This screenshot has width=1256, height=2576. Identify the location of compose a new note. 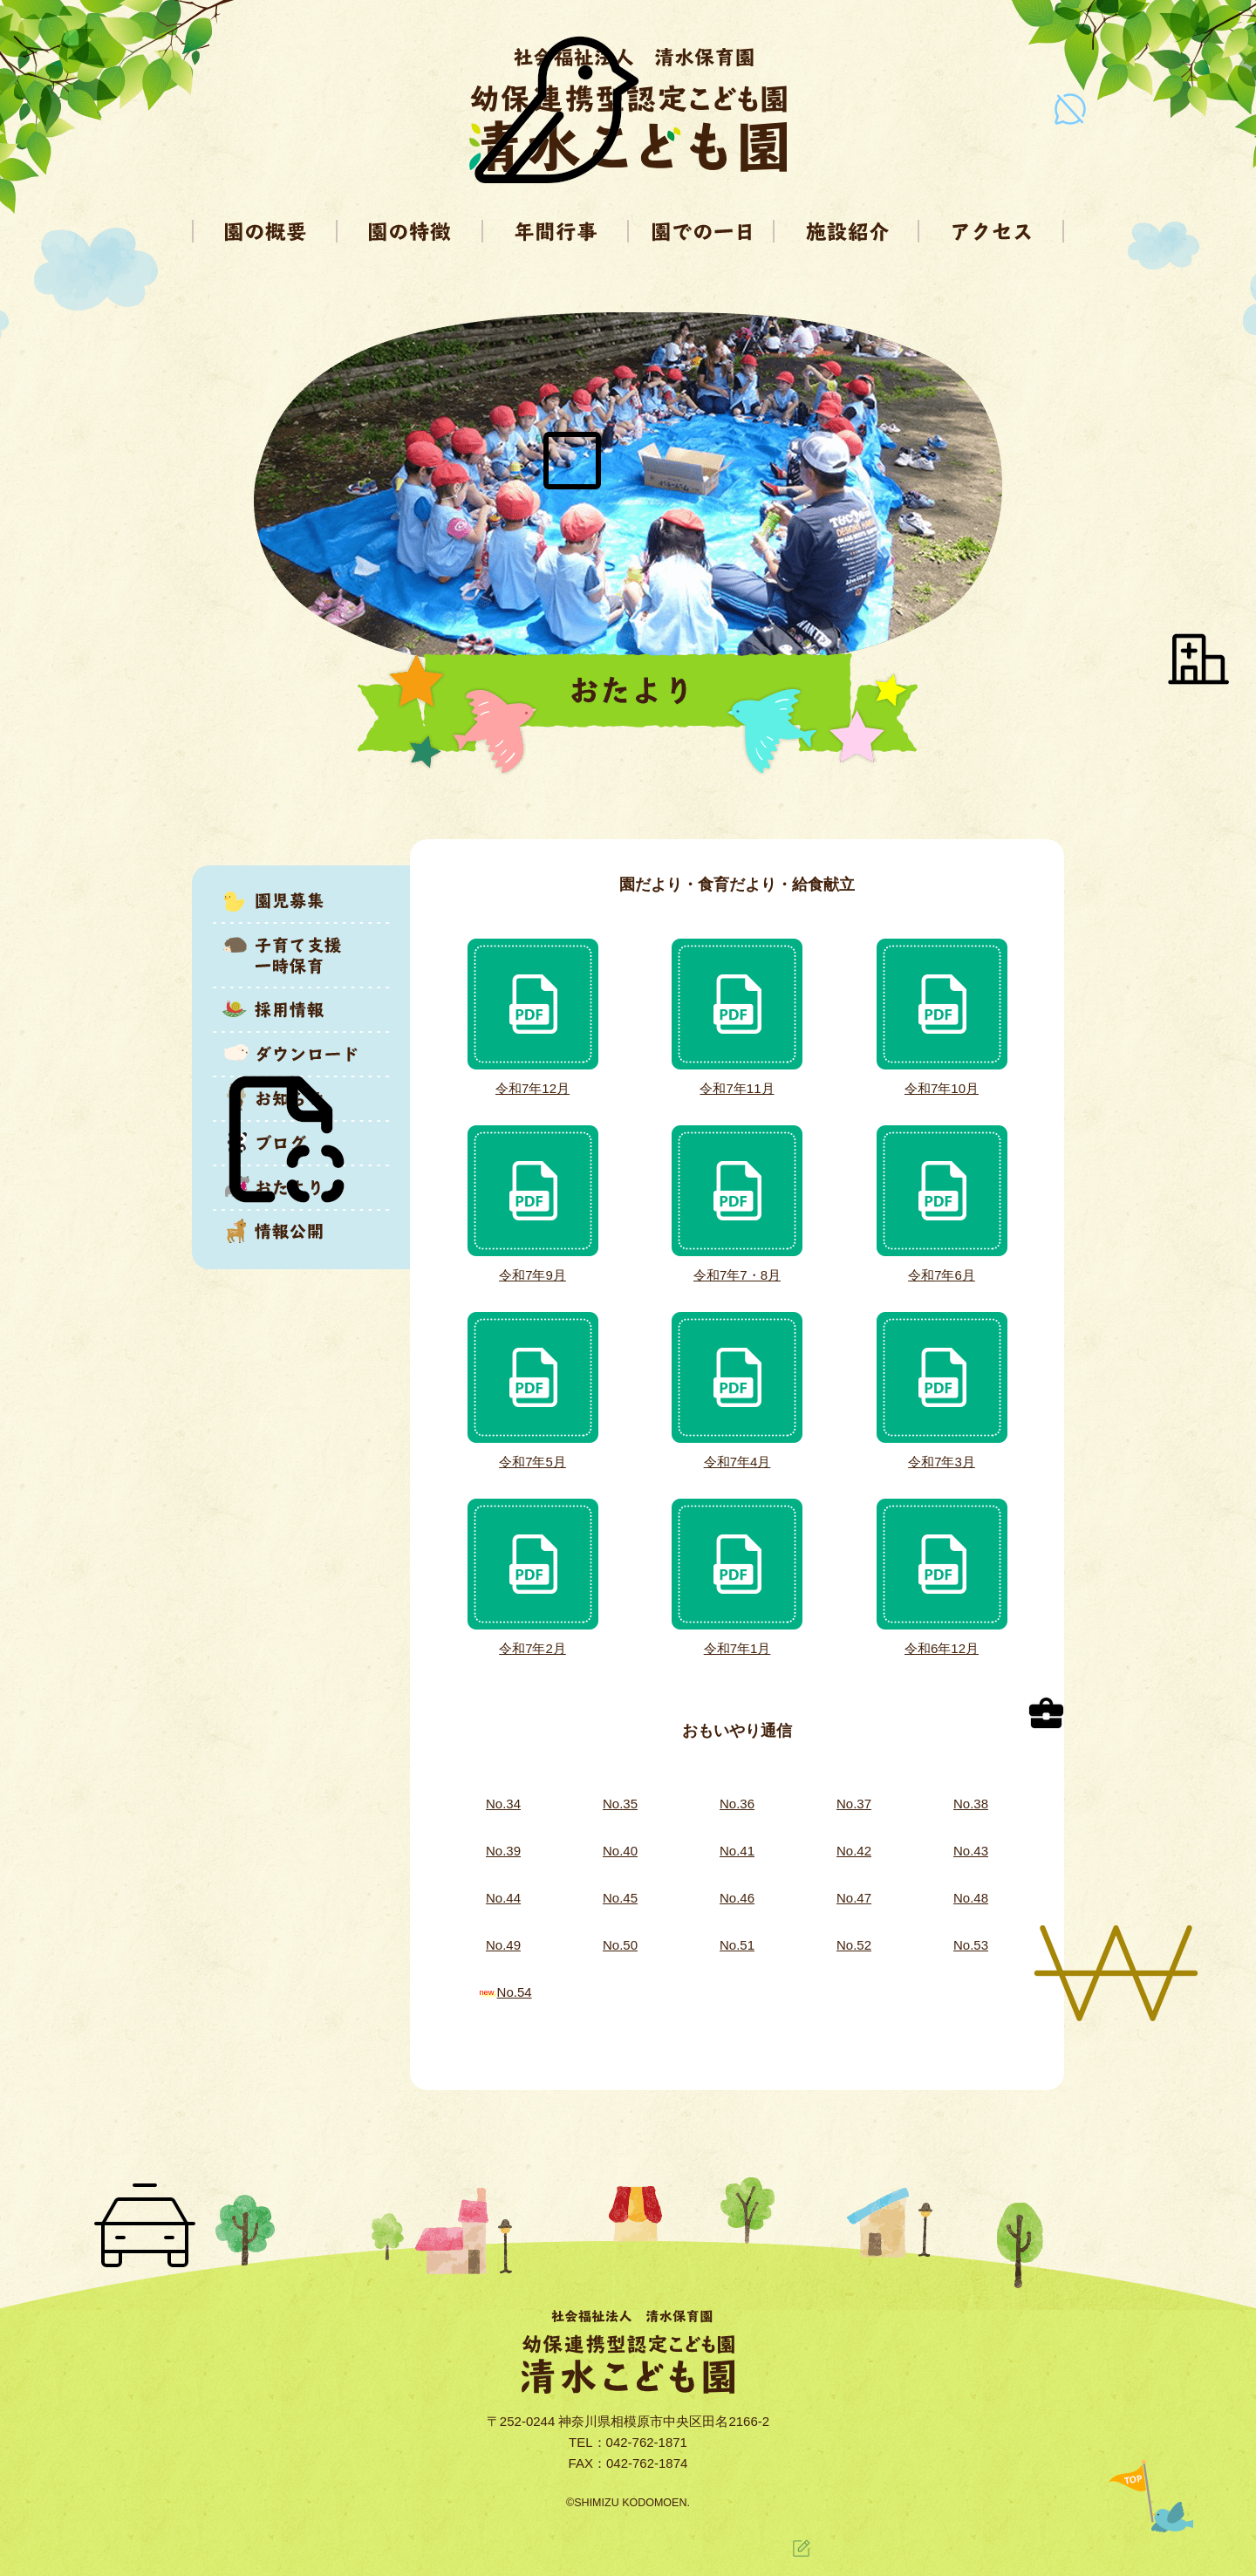
(801, 2548).